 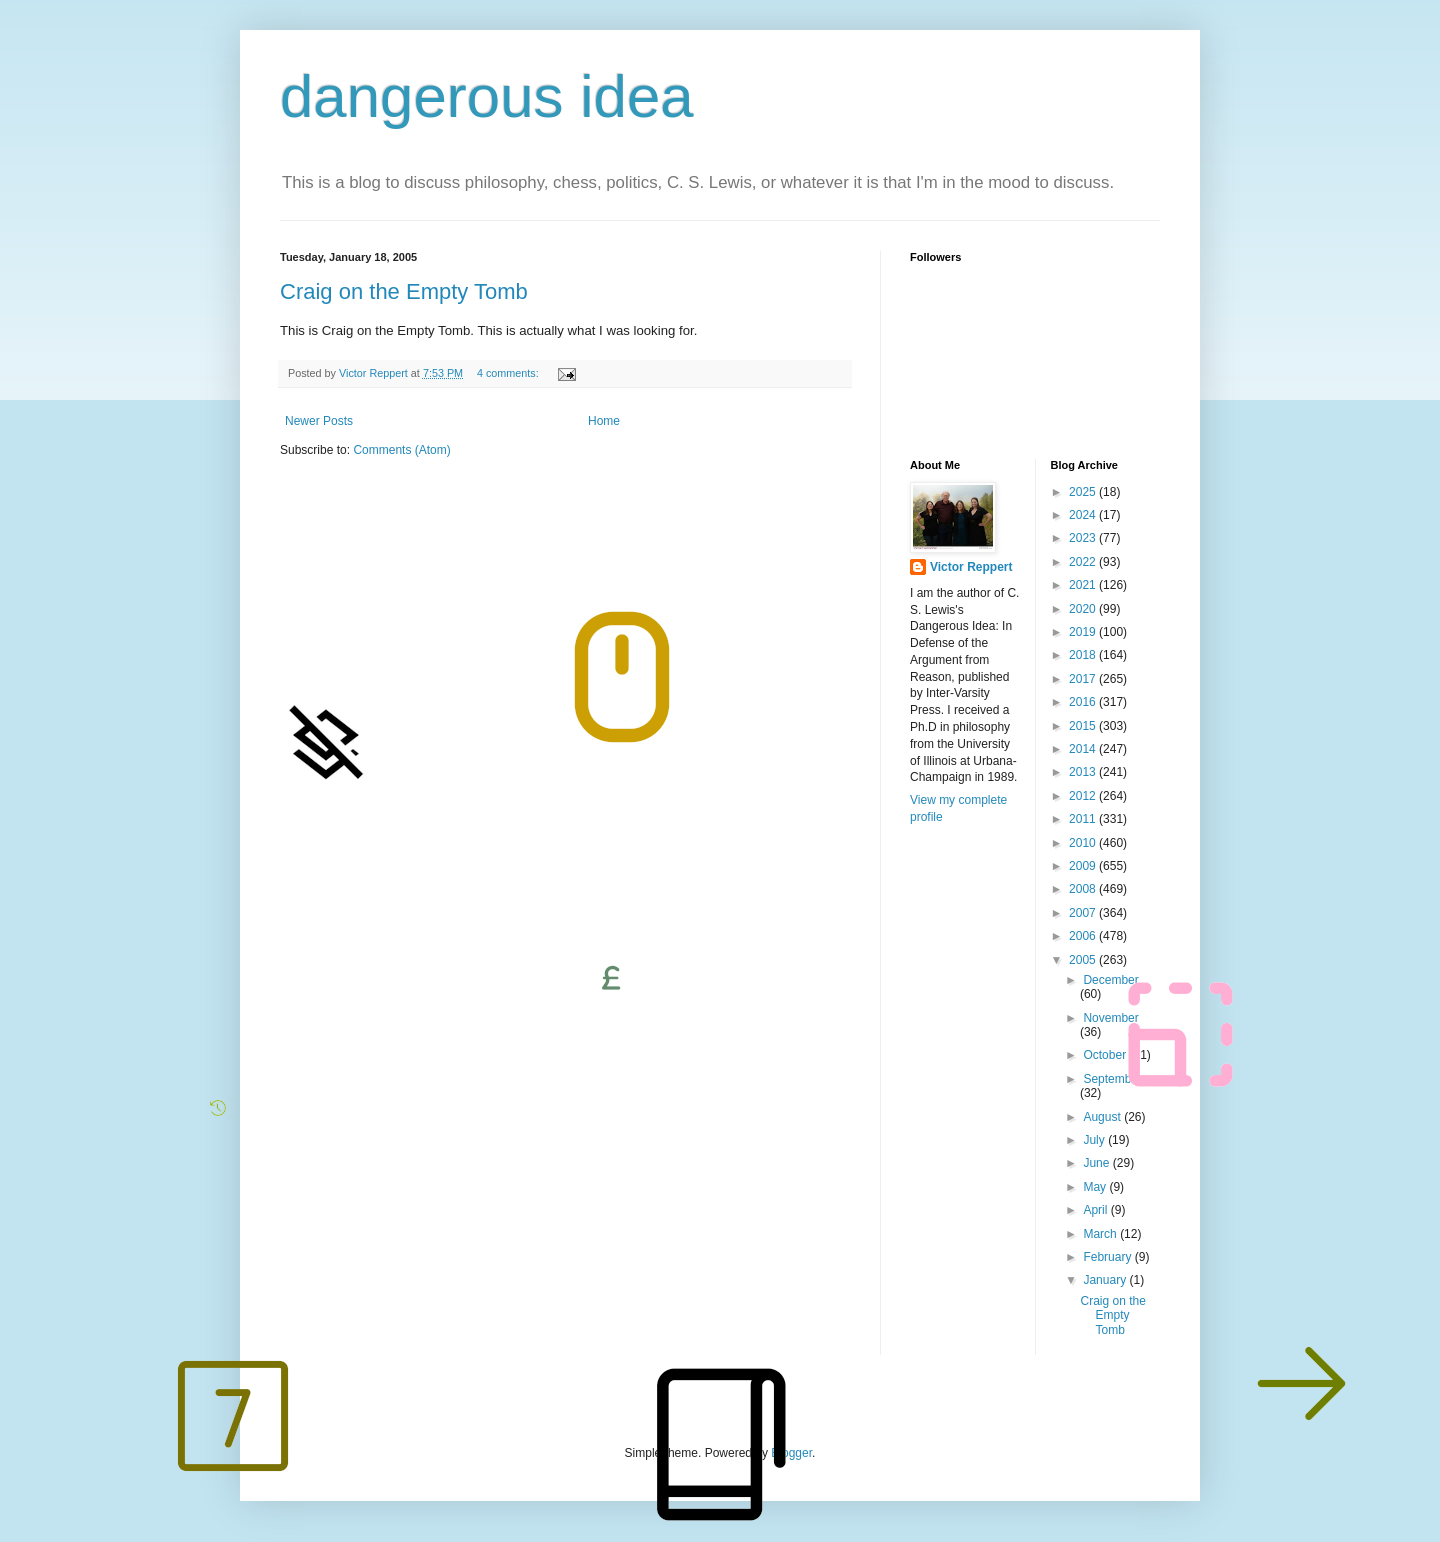 I want to click on indicates item number seven in a list or sequence, so click(x=233, y=1416).